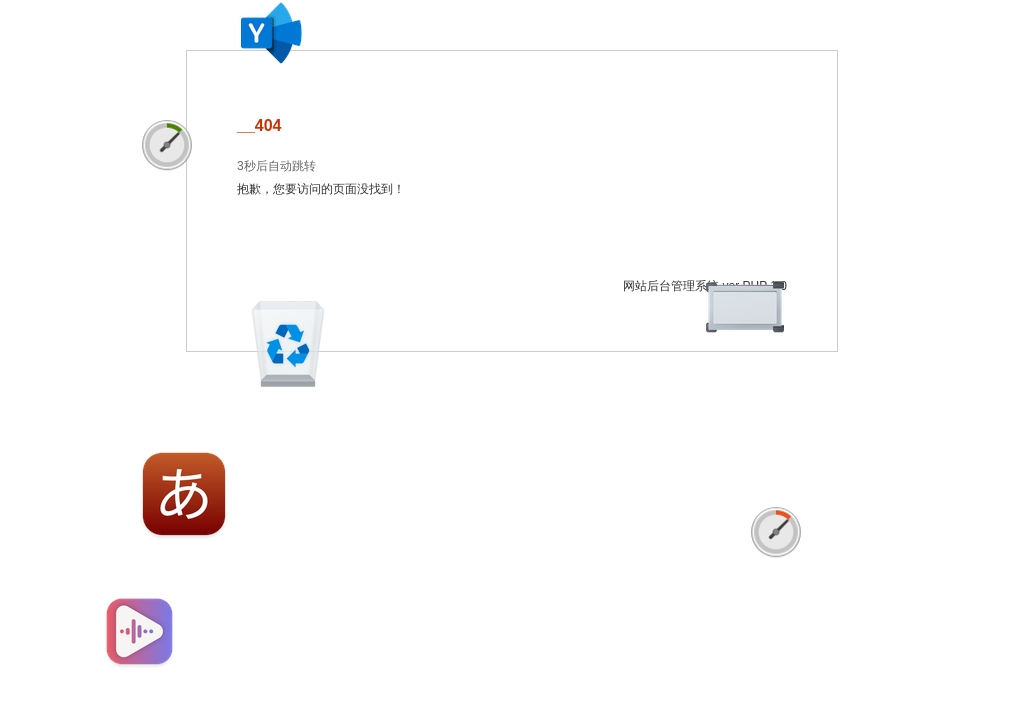  I want to click on open sysprof system profiler application, so click(776, 532).